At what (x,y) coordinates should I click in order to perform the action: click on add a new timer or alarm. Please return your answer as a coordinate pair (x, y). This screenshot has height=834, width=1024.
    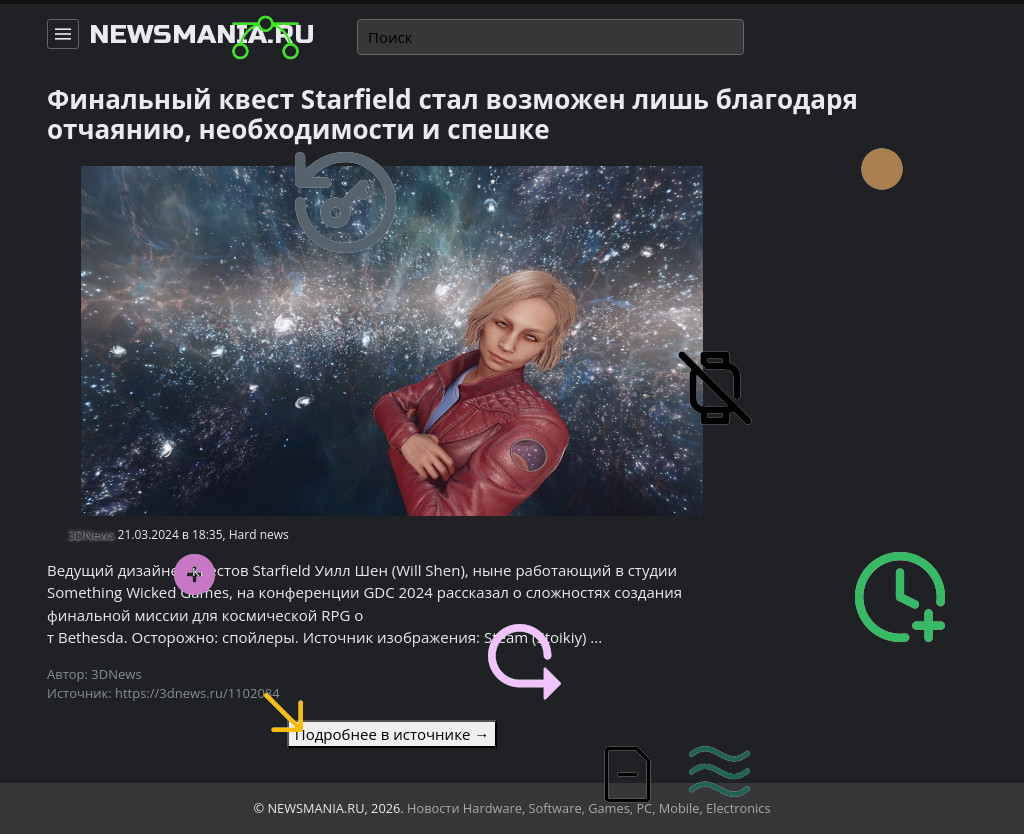
    Looking at the image, I should click on (900, 597).